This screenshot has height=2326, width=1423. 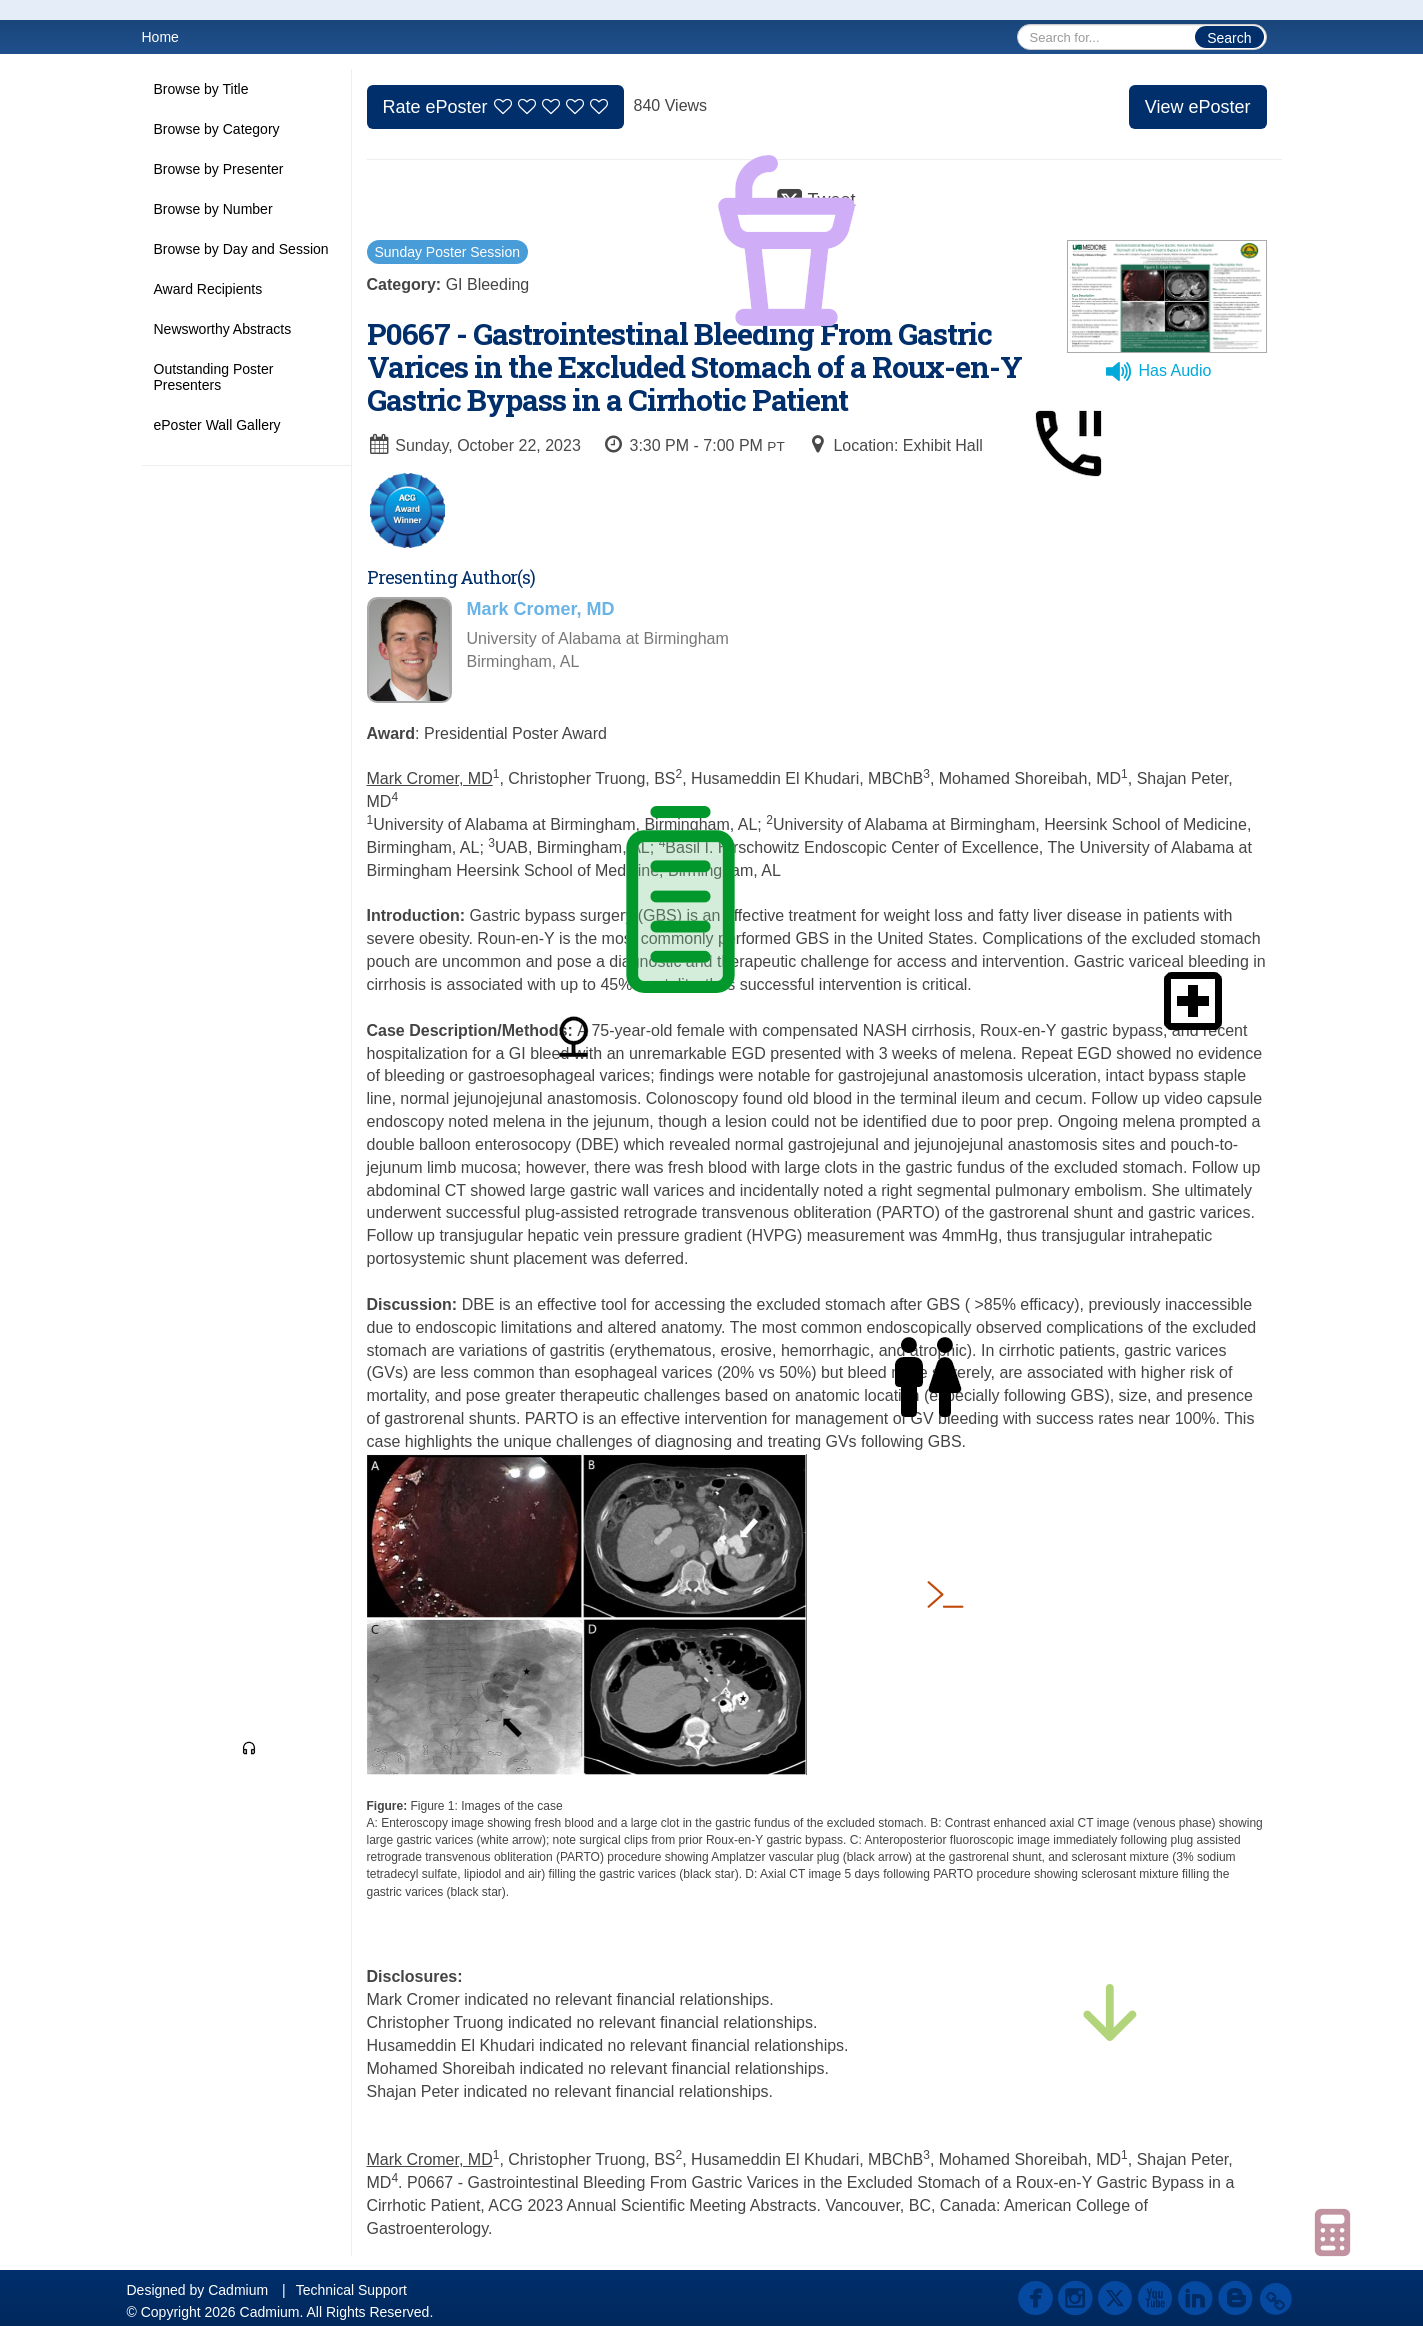 What do you see at coordinates (249, 1749) in the screenshot?
I see `access audio or voice support` at bounding box center [249, 1749].